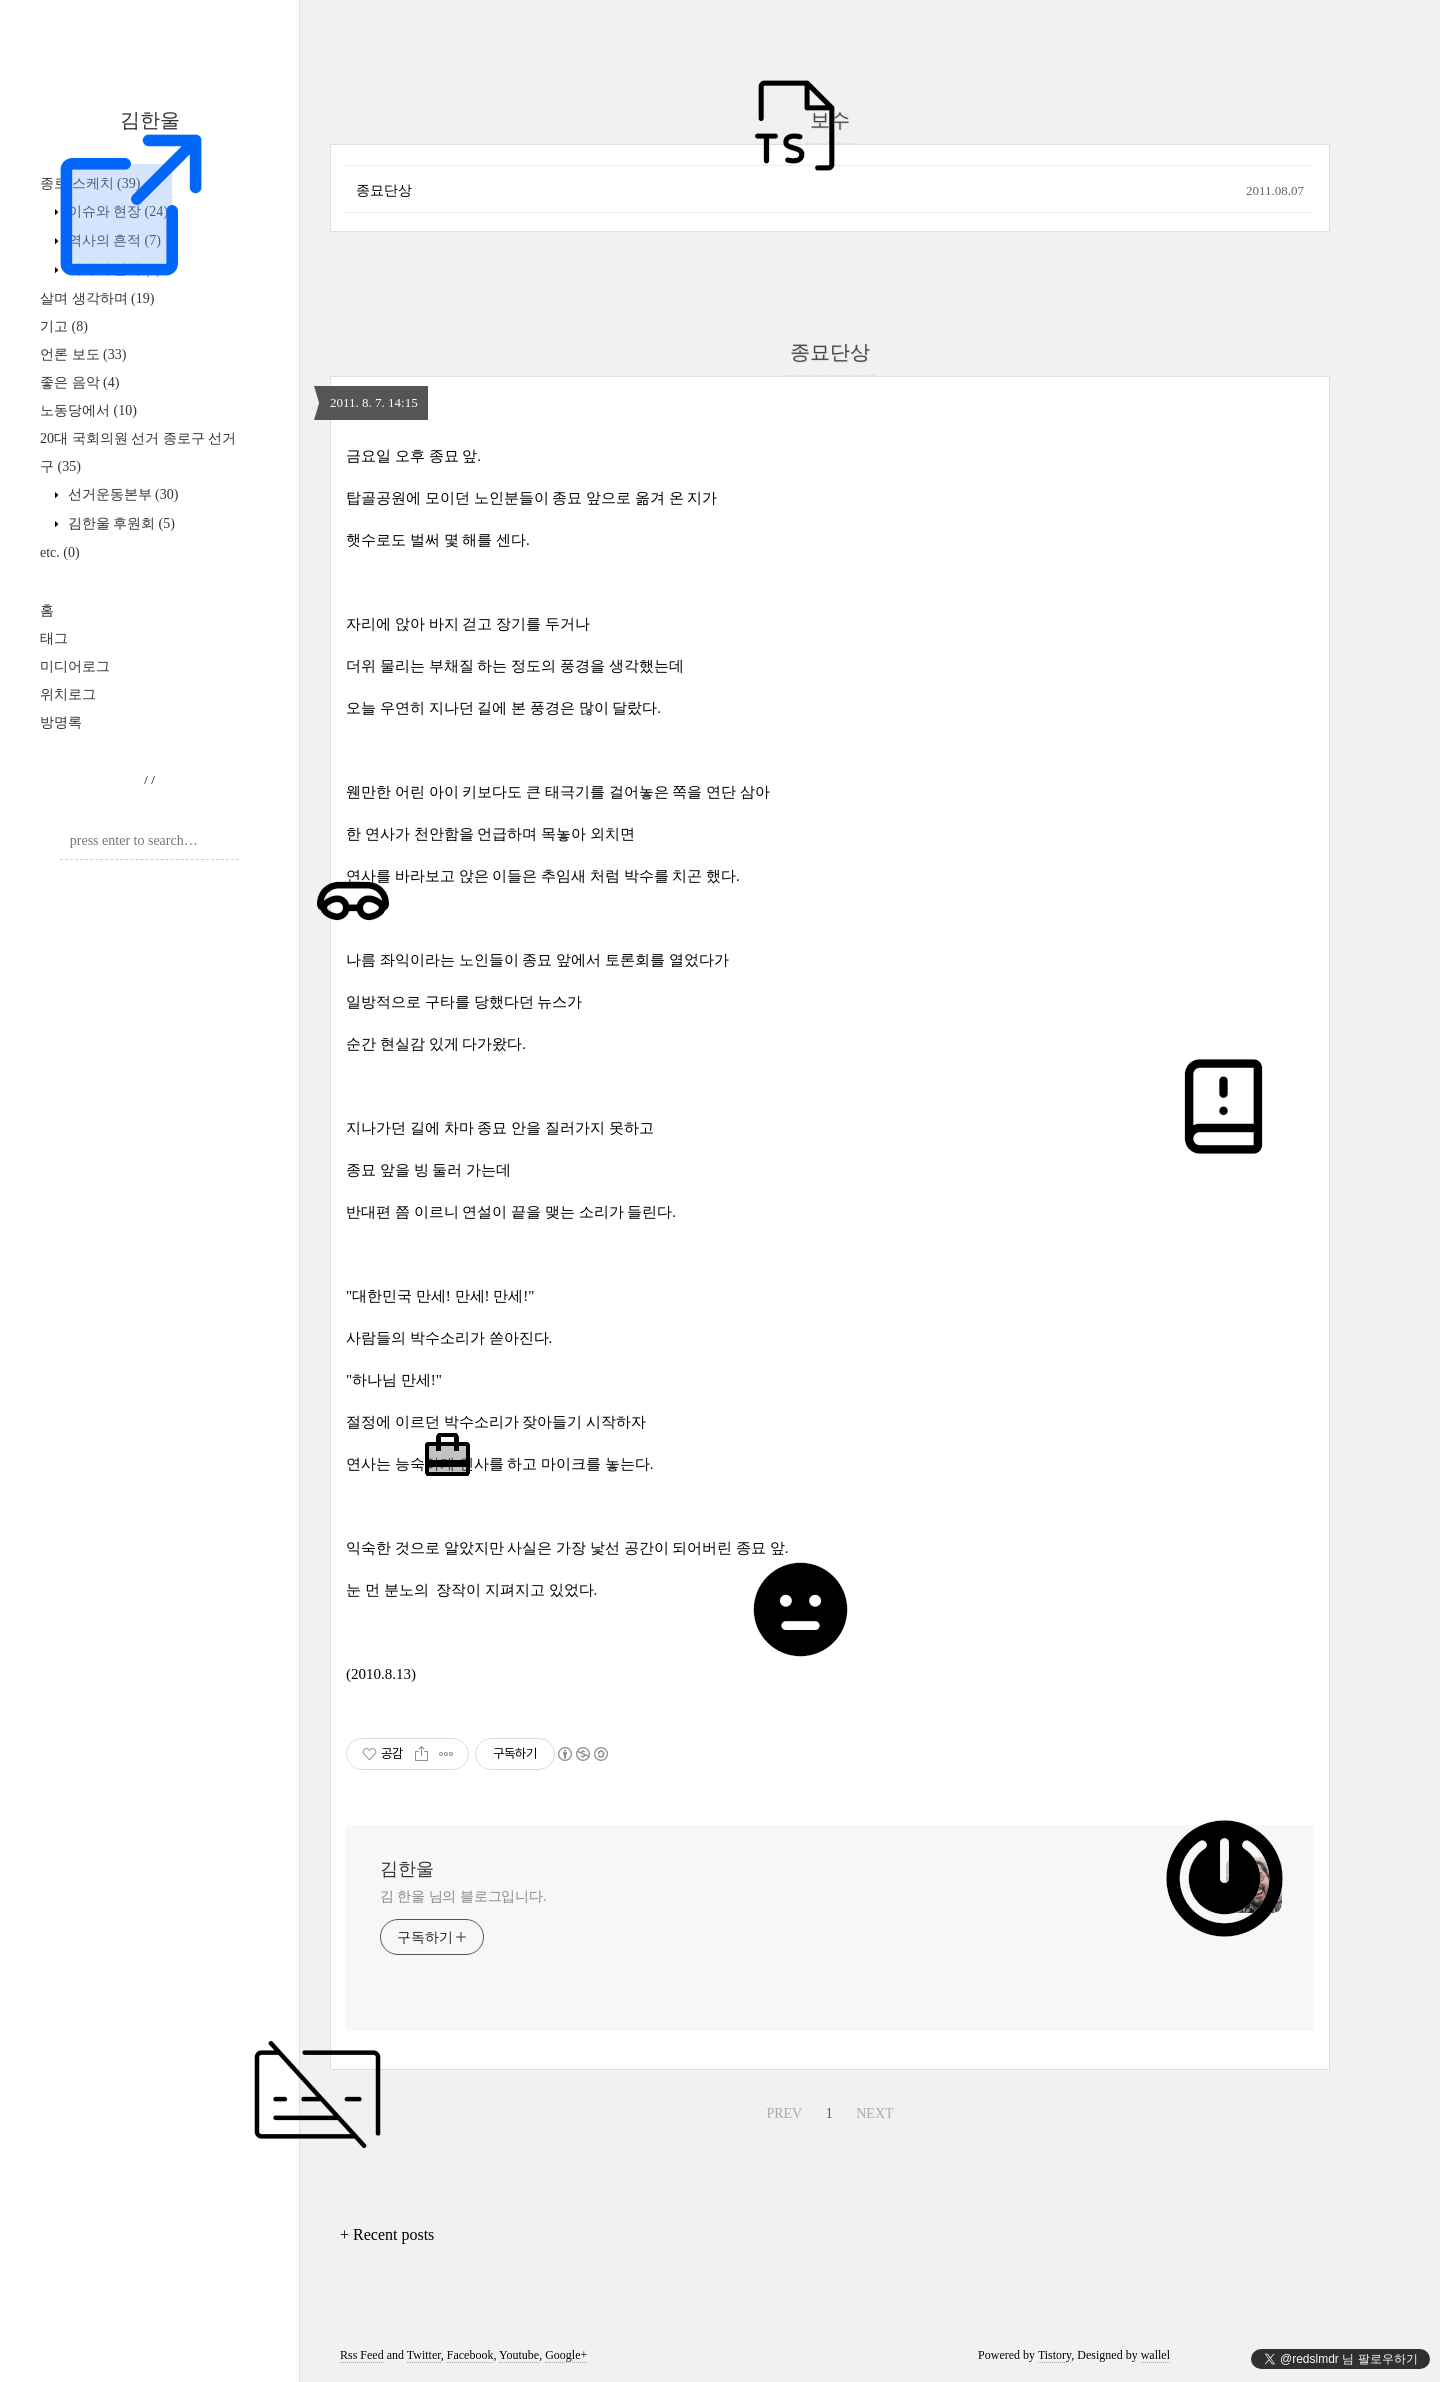 The width and height of the screenshot is (1440, 2382). What do you see at coordinates (447, 1455) in the screenshot?
I see `access travel documents or itinerary` at bounding box center [447, 1455].